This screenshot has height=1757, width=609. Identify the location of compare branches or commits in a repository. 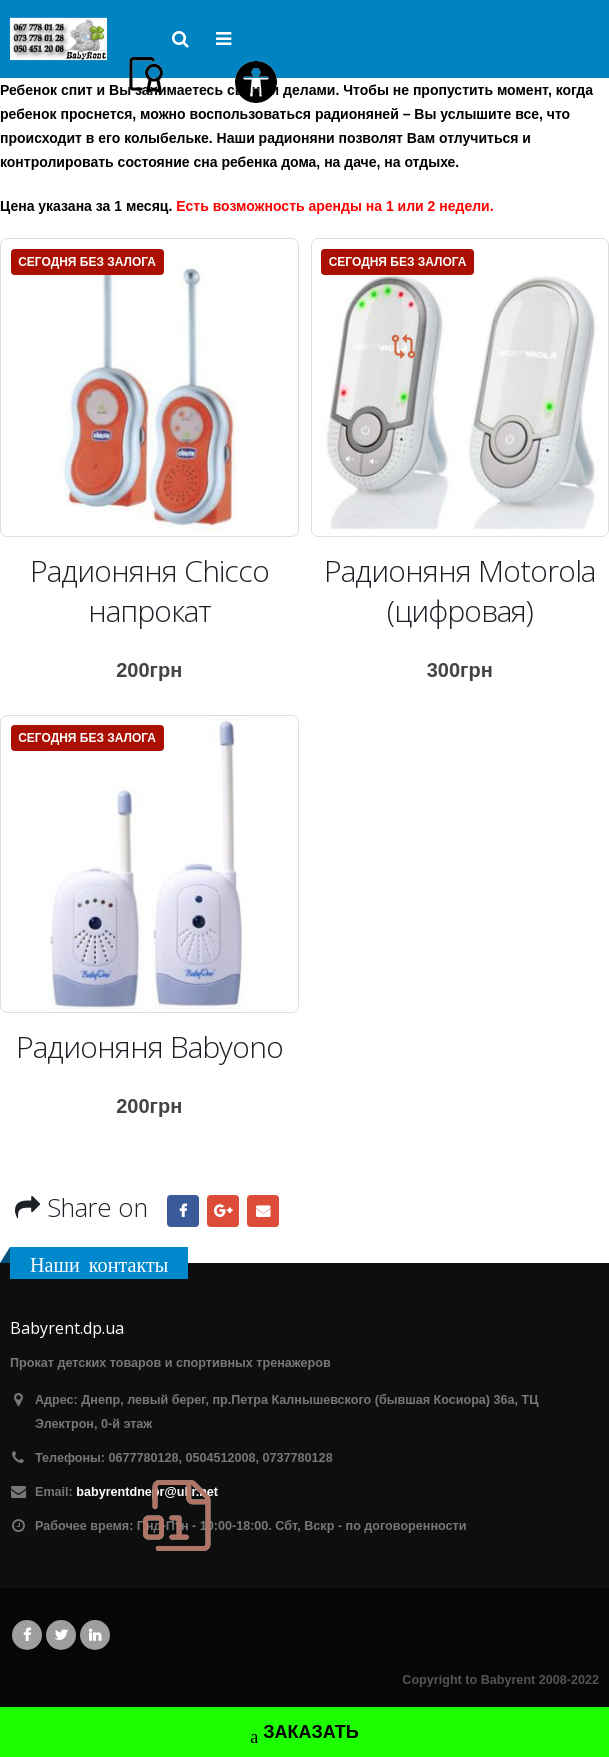
(403, 346).